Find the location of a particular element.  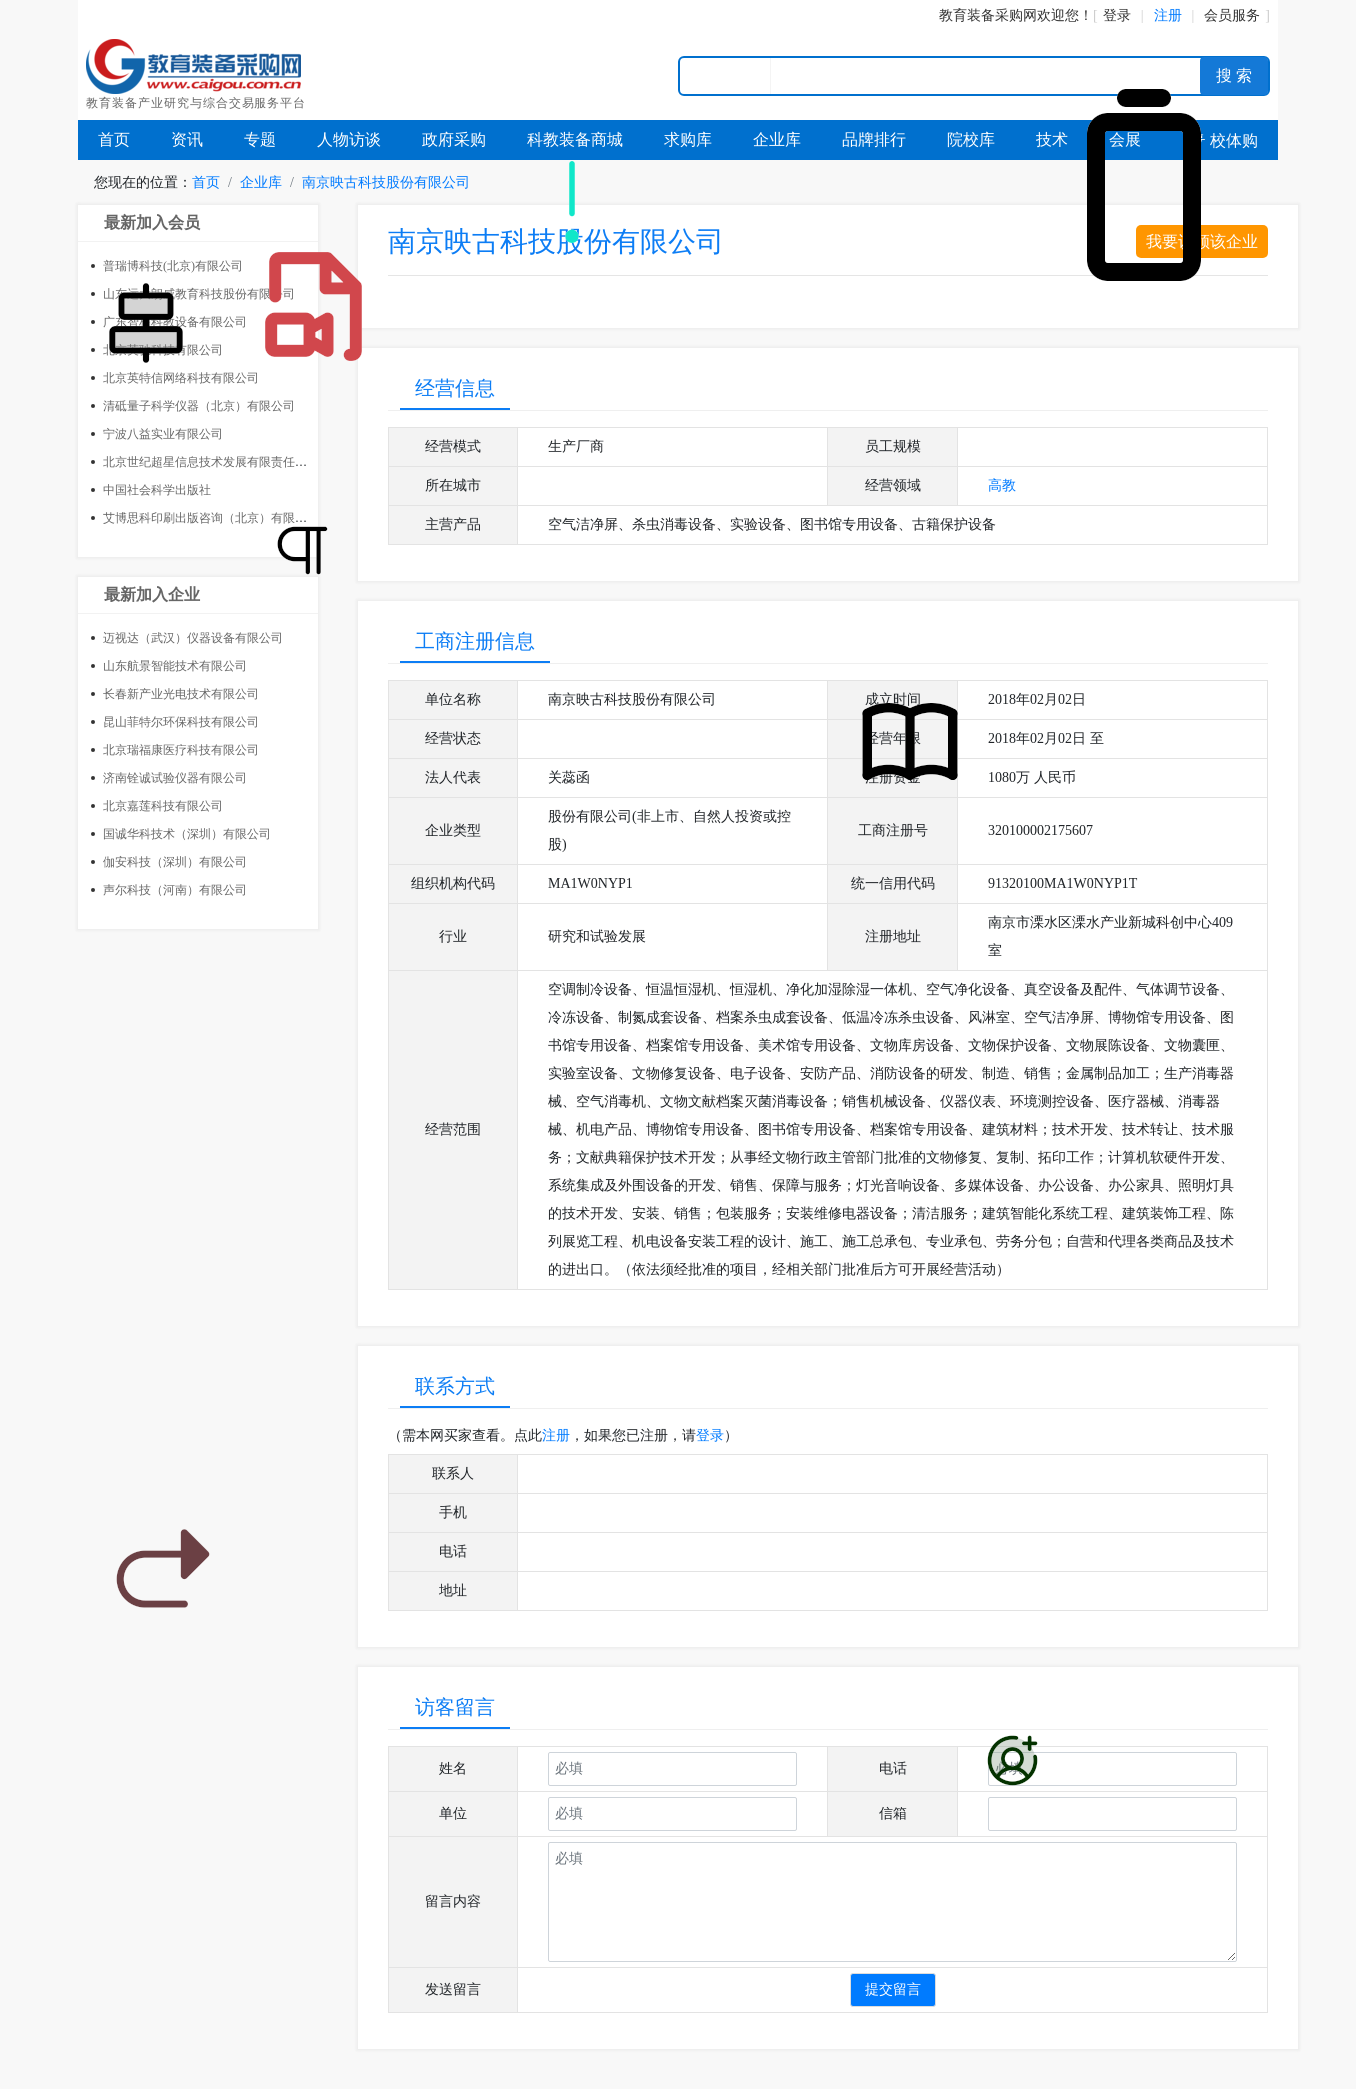

open a video file is located at coordinates (315, 306).